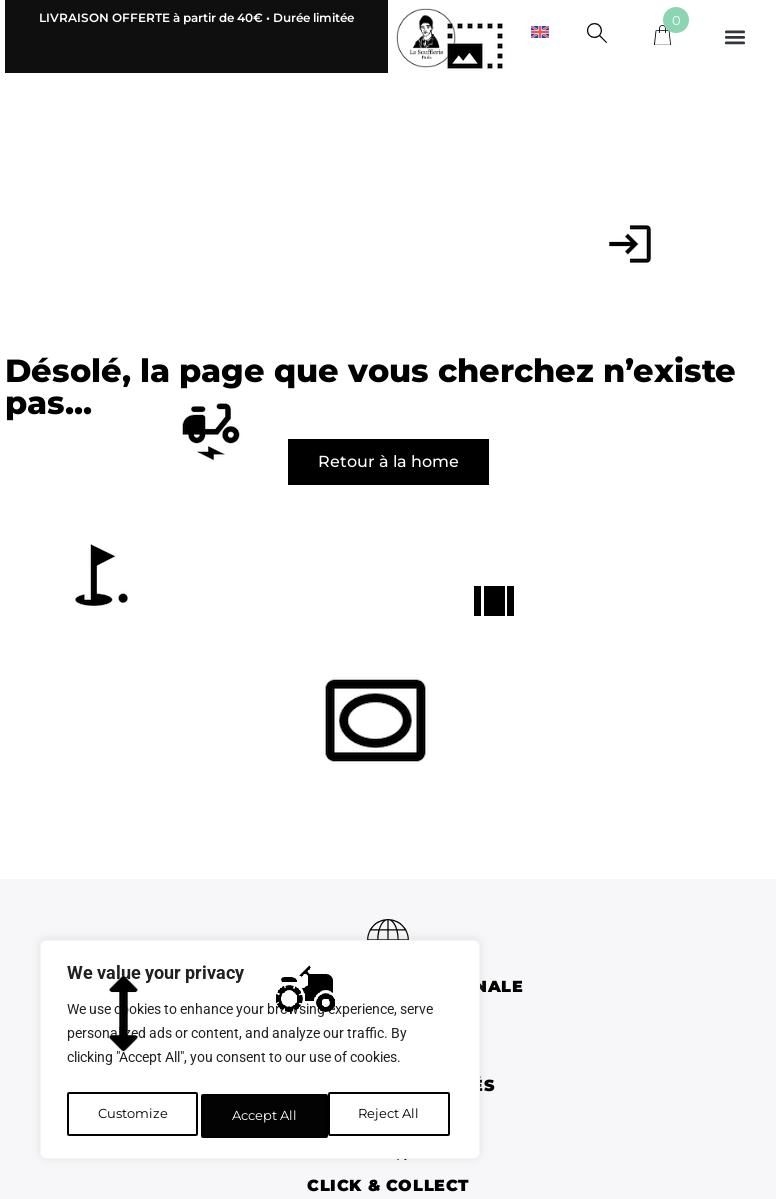 This screenshot has width=776, height=1199. Describe the element at coordinates (375, 720) in the screenshot. I see `apply vignette effect to photo` at that location.